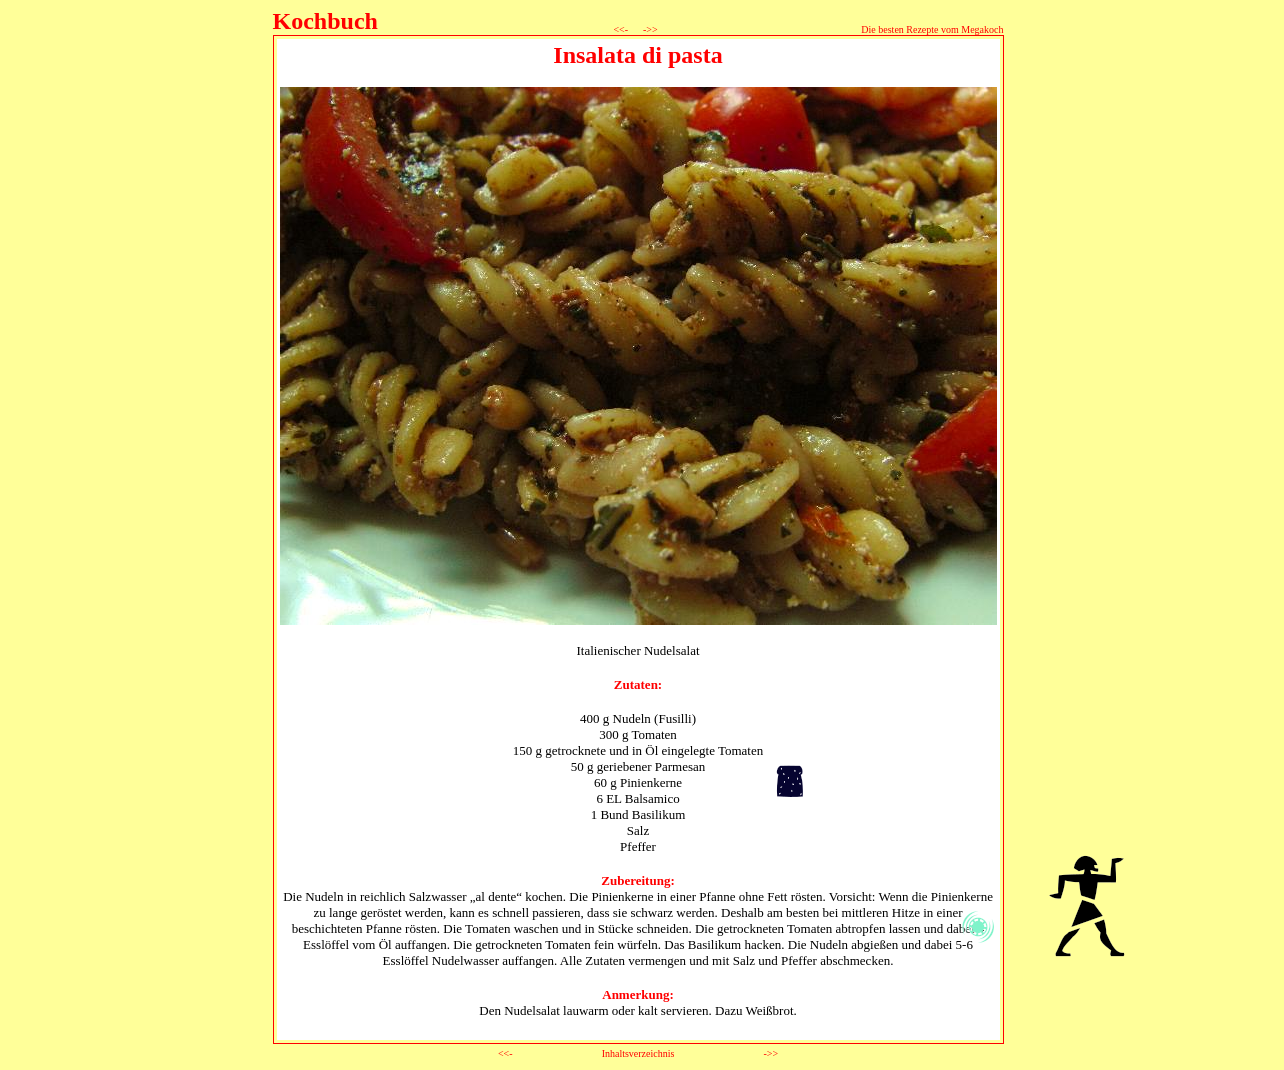 This screenshot has width=1284, height=1070. Describe the element at coordinates (1087, 906) in the screenshot. I see `select egyptian or ancient egypt theme` at that location.